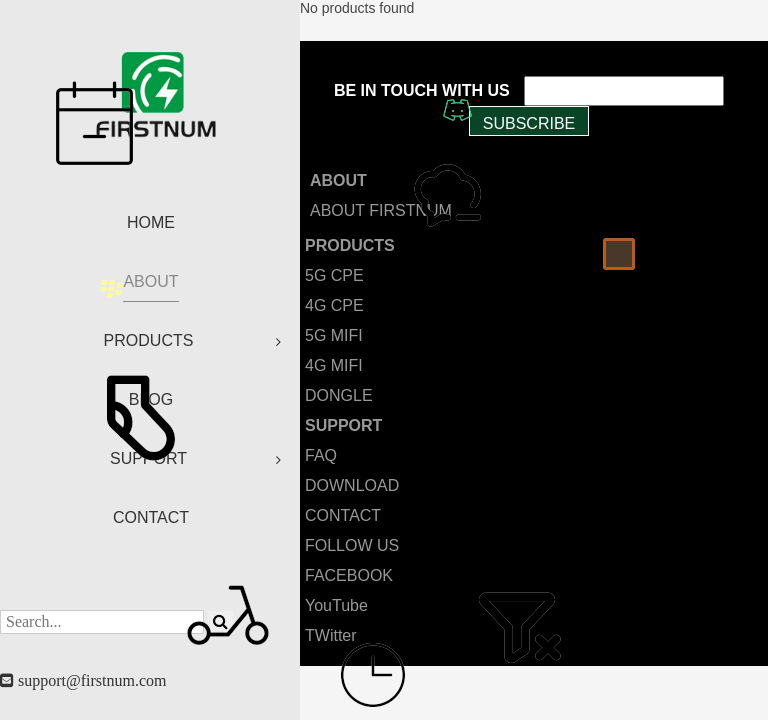  Describe the element at coordinates (446, 195) in the screenshot. I see `remove a message or conversation` at that location.